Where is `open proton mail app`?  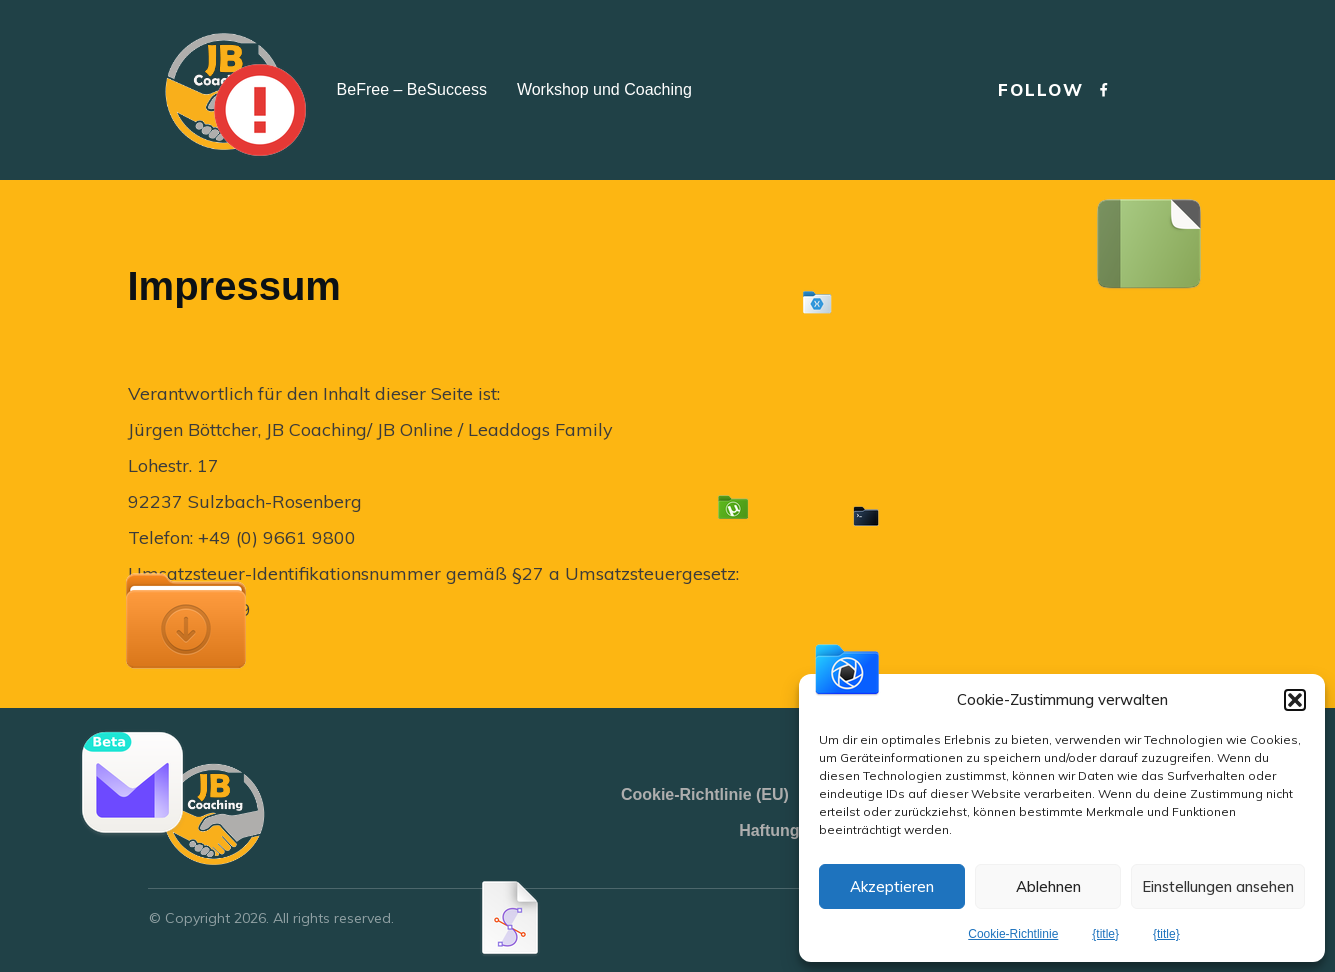 open proton mail app is located at coordinates (132, 782).